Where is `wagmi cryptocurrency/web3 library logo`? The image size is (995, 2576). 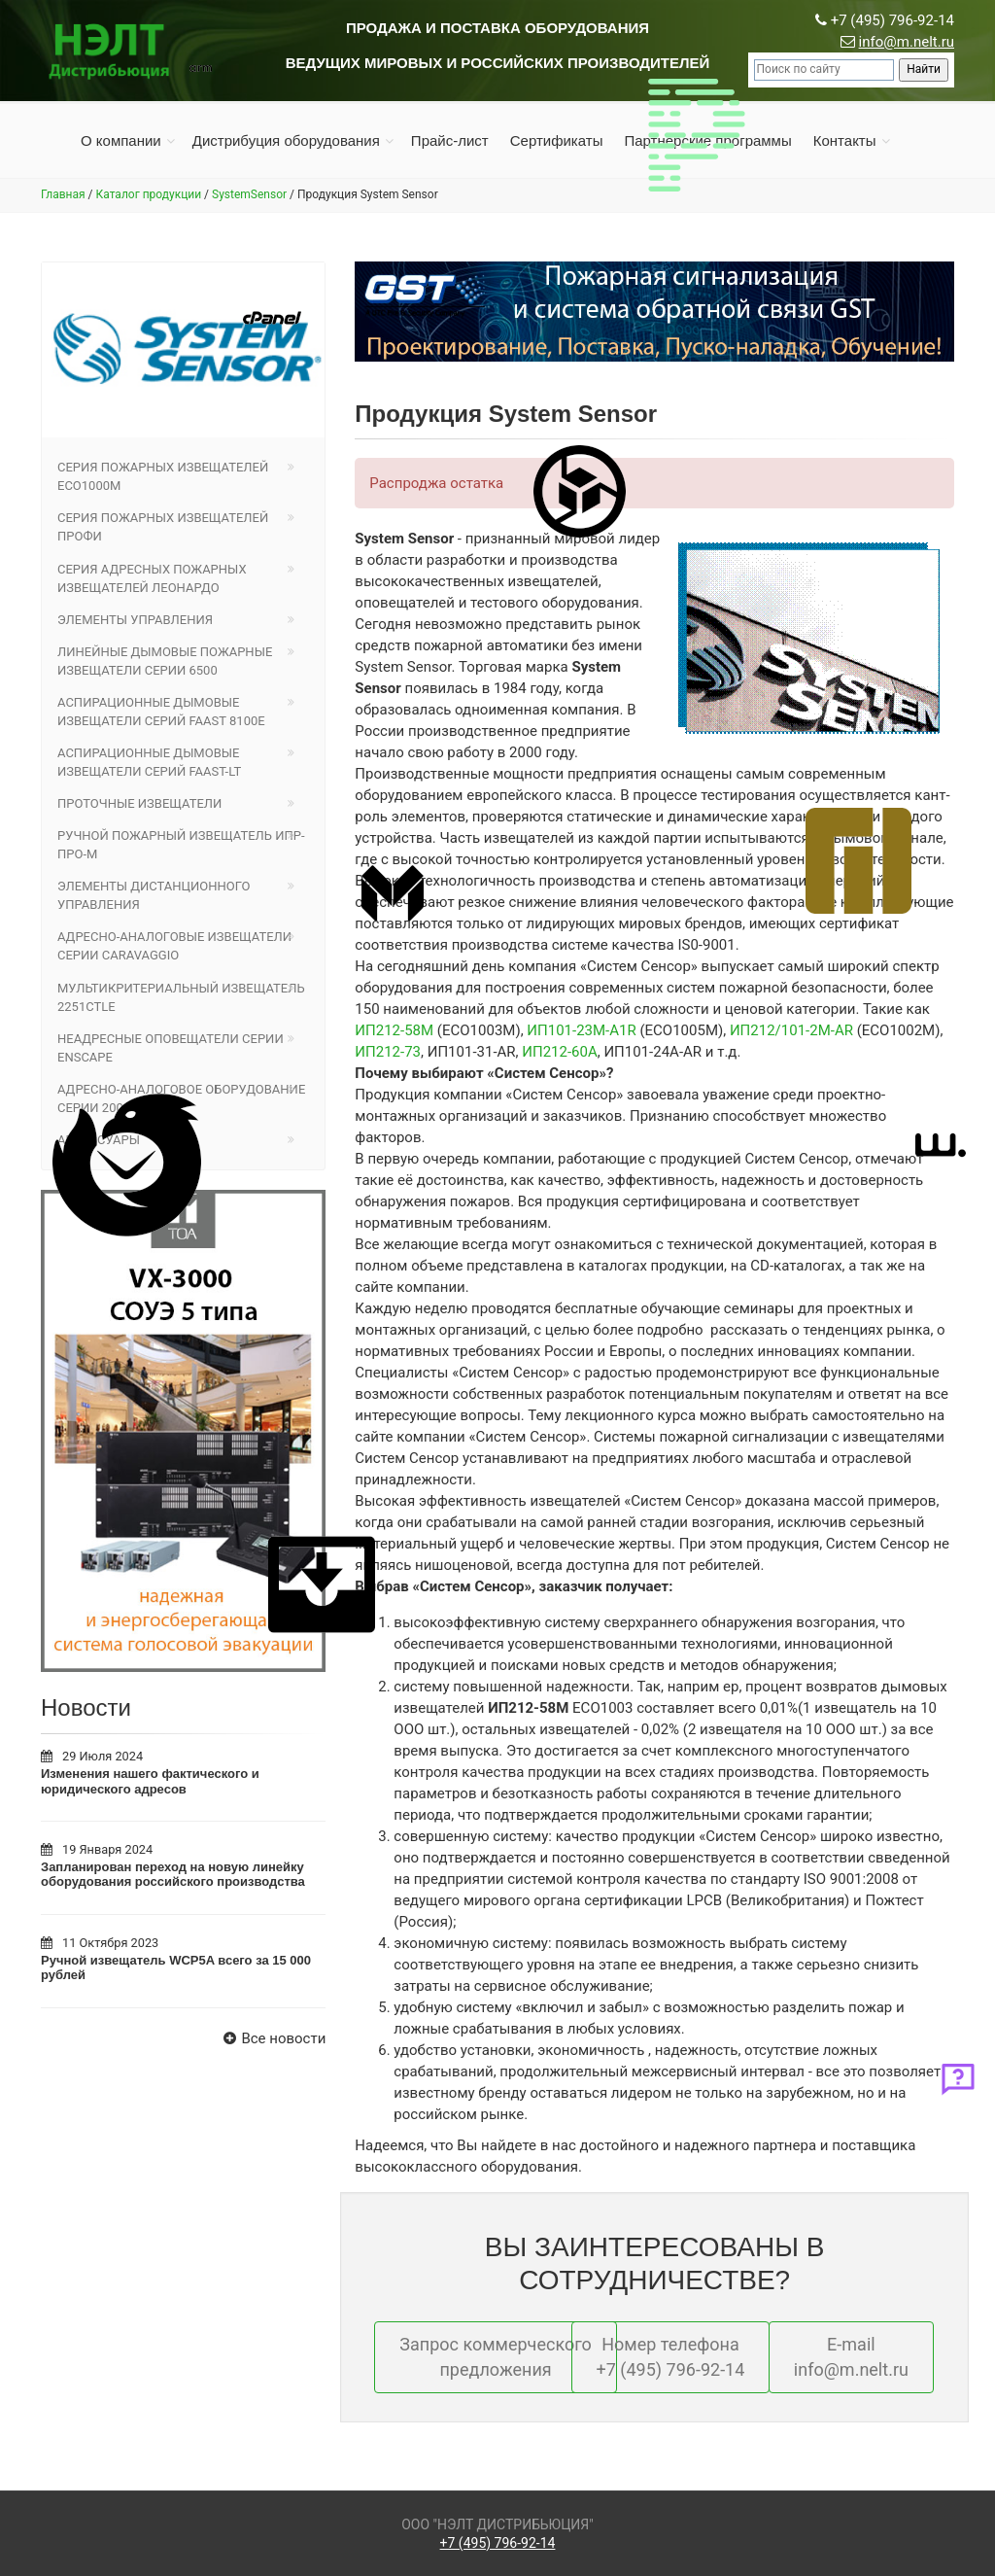
wagmi cryptocurrency/web3 library logo is located at coordinates (941, 1145).